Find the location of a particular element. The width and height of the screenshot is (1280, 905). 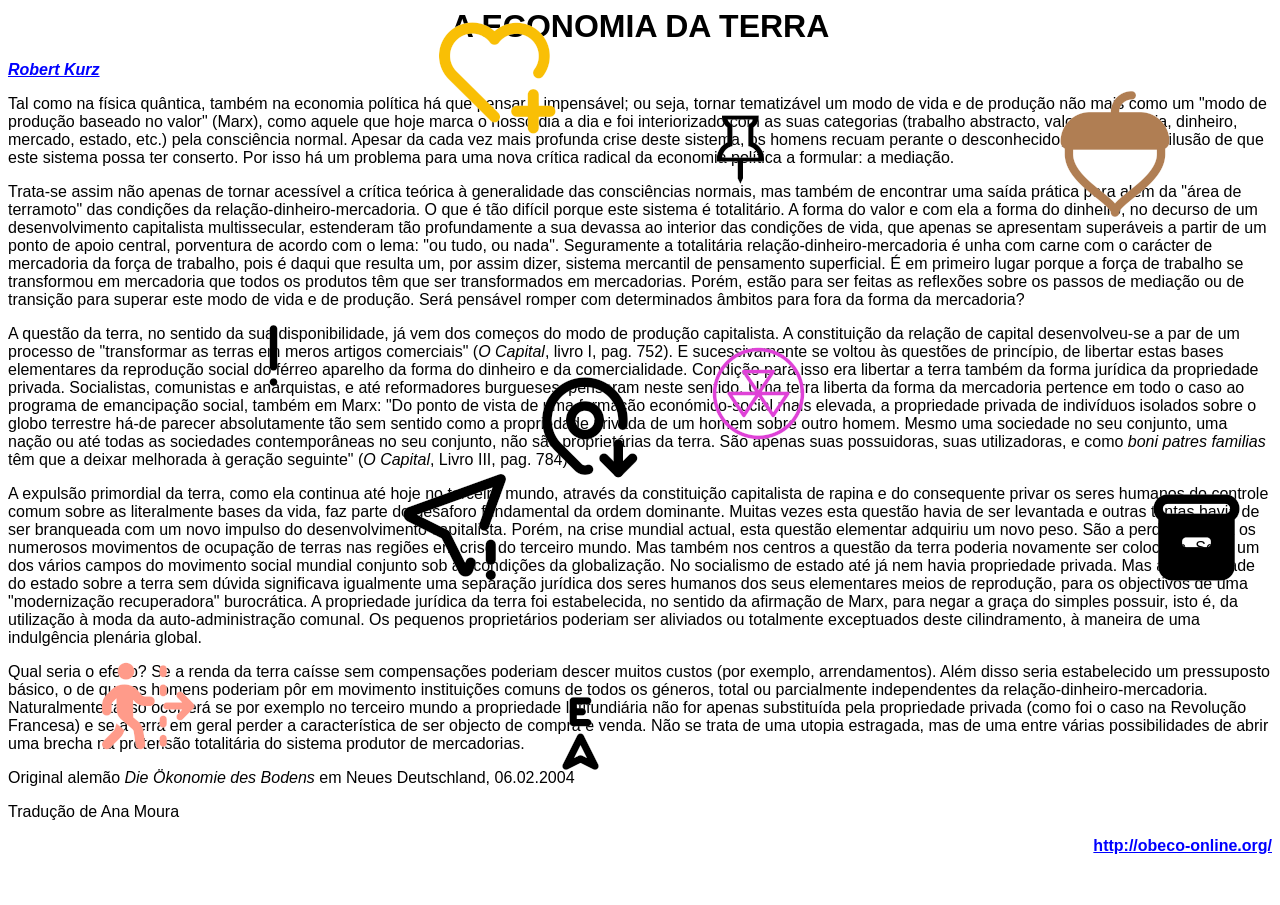

indicates a warning or alert requiring attention is located at coordinates (273, 355).